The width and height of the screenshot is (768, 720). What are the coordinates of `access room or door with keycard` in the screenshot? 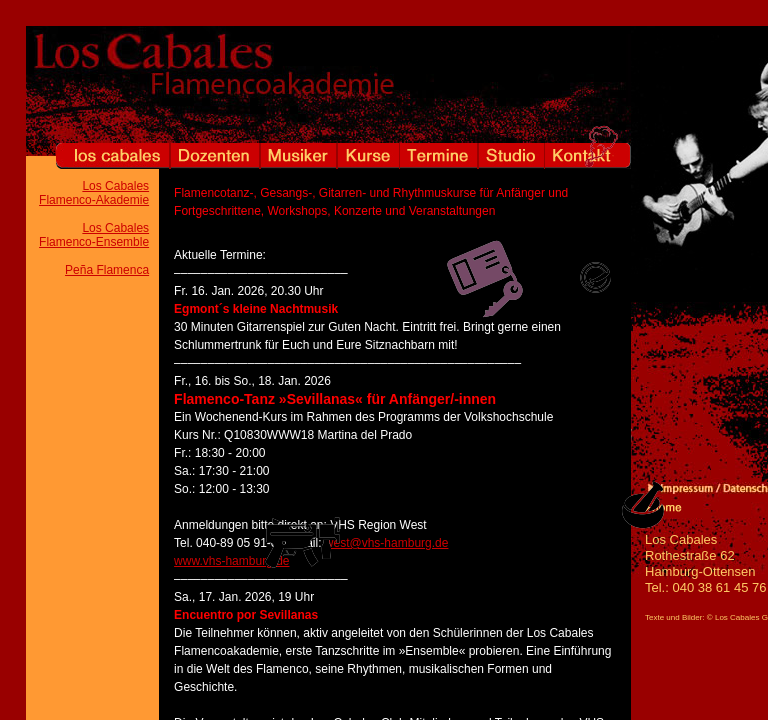 It's located at (485, 279).